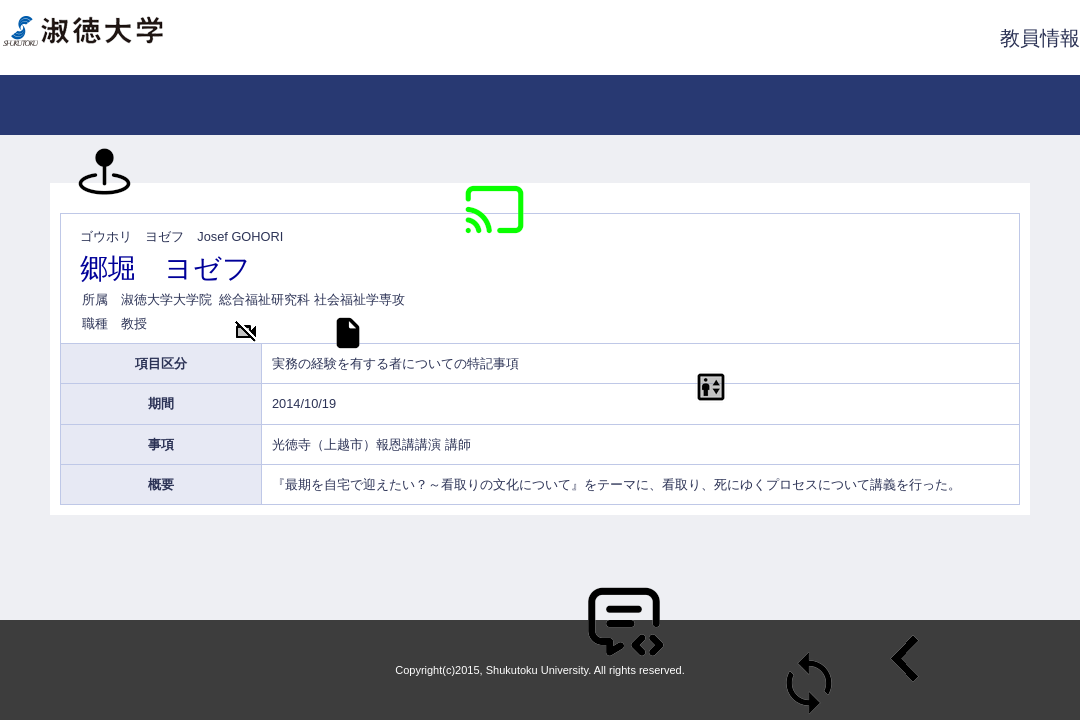 The width and height of the screenshot is (1080, 720). What do you see at coordinates (624, 620) in the screenshot?
I see `view code snippets in chat` at bounding box center [624, 620].